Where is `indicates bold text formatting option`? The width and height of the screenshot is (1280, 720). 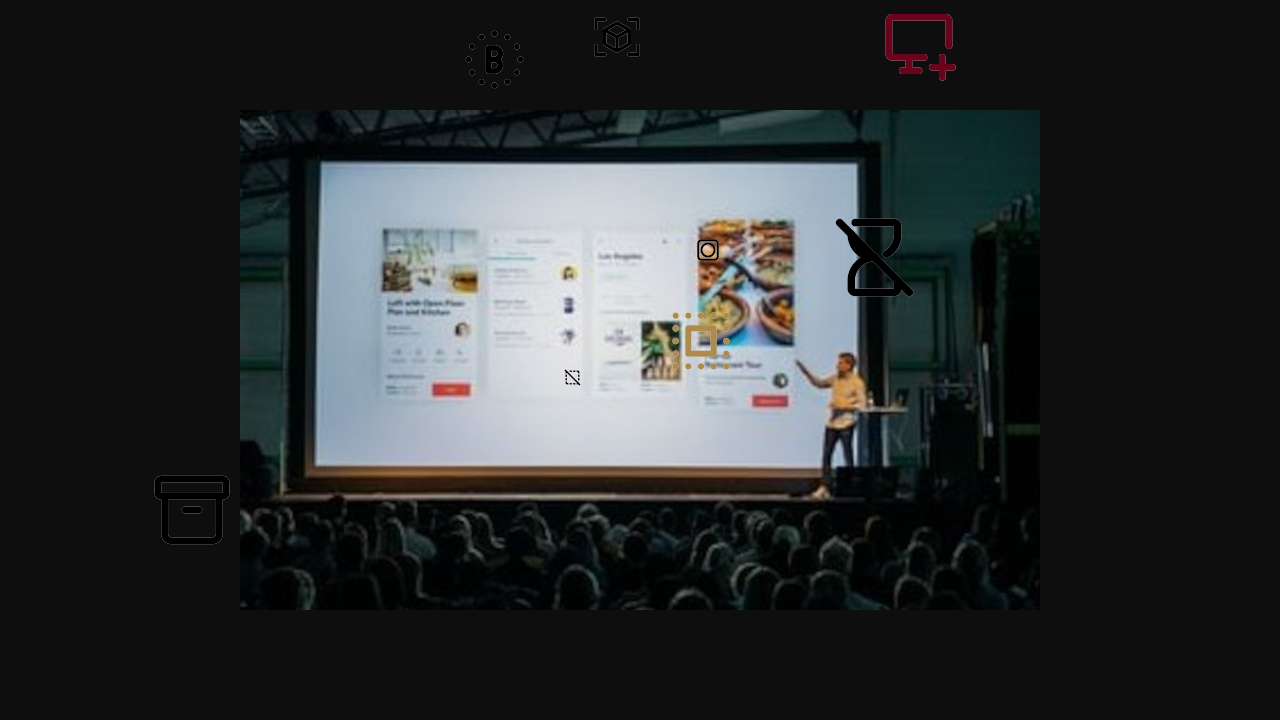 indicates bold text formatting option is located at coordinates (494, 59).